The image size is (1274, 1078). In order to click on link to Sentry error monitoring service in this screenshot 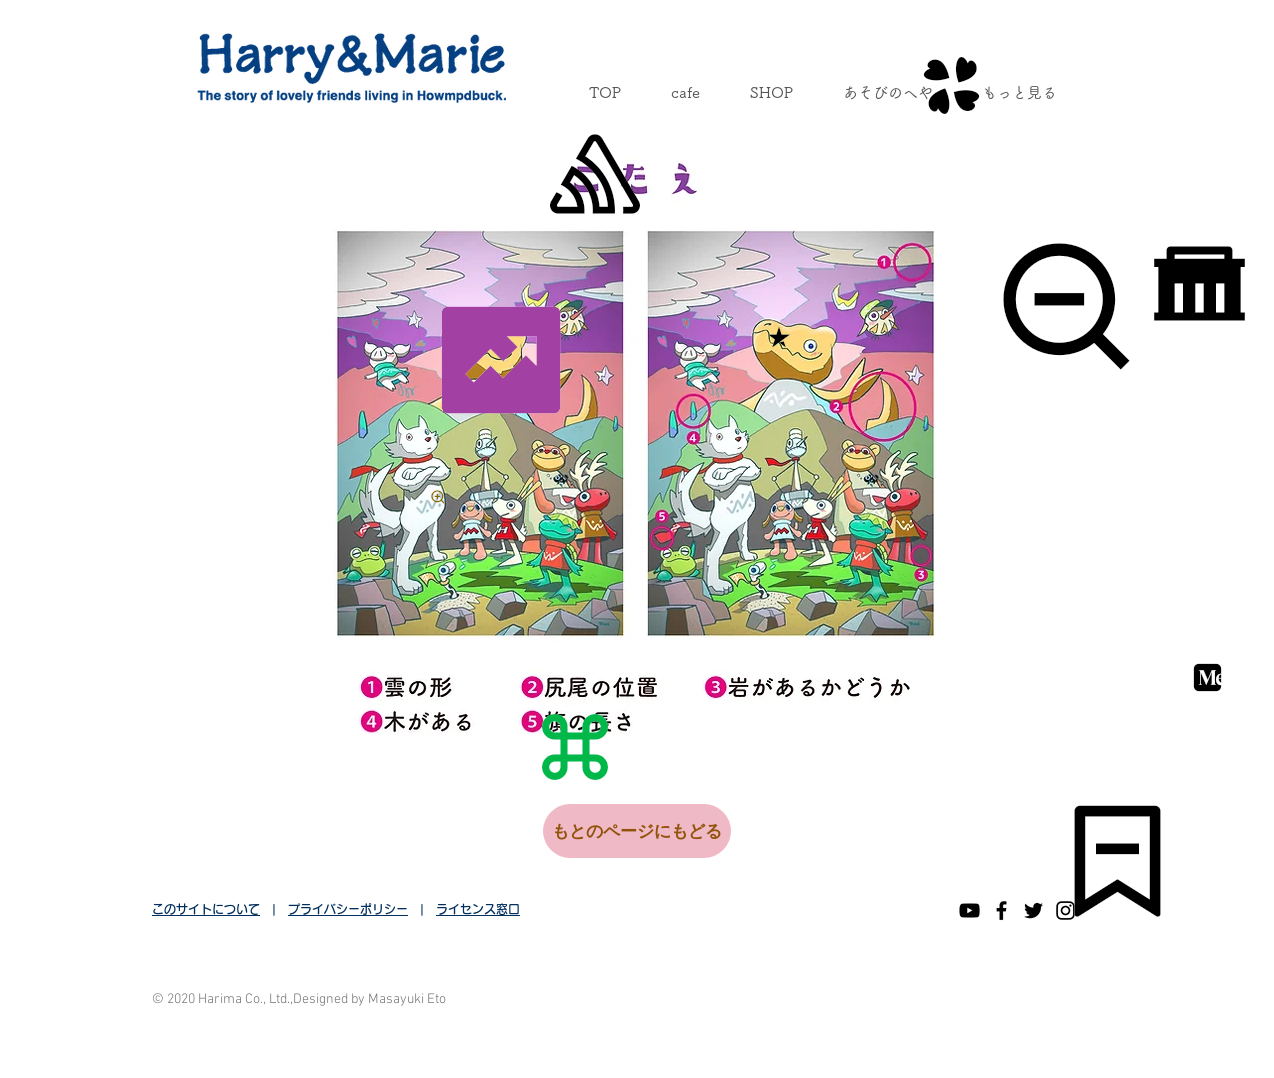, I will do `click(595, 174)`.